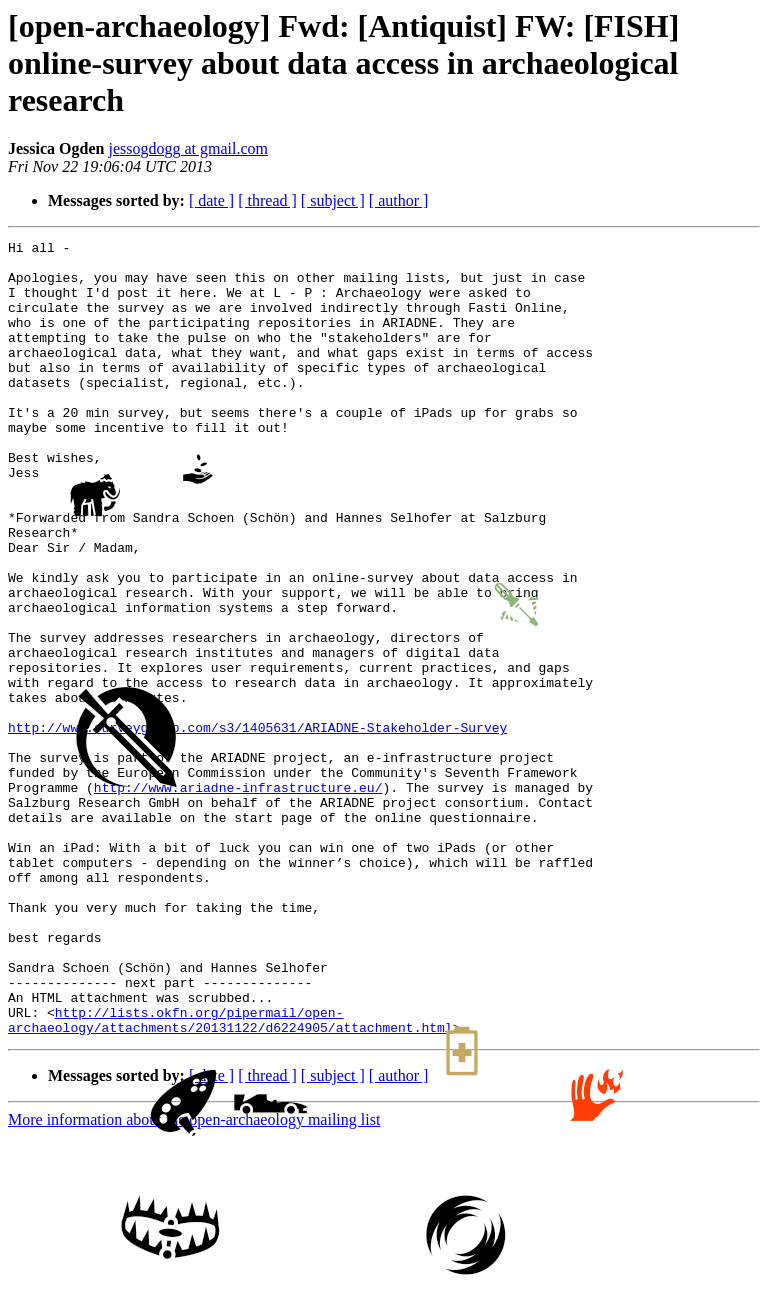 The width and height of the screenshot is (768, 1296). I want to click on attack or combat action button, so click(126, 737).